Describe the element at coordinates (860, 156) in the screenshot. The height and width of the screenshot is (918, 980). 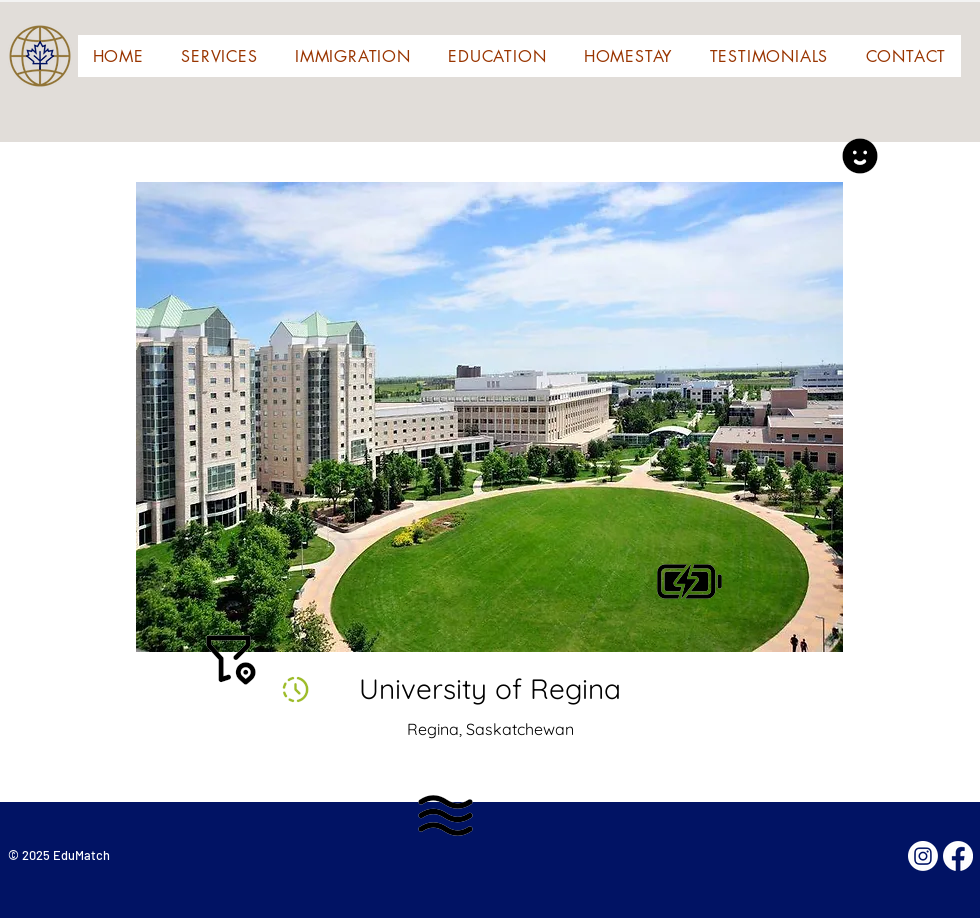
I see `add a reaction or emoji to a message` at that location.